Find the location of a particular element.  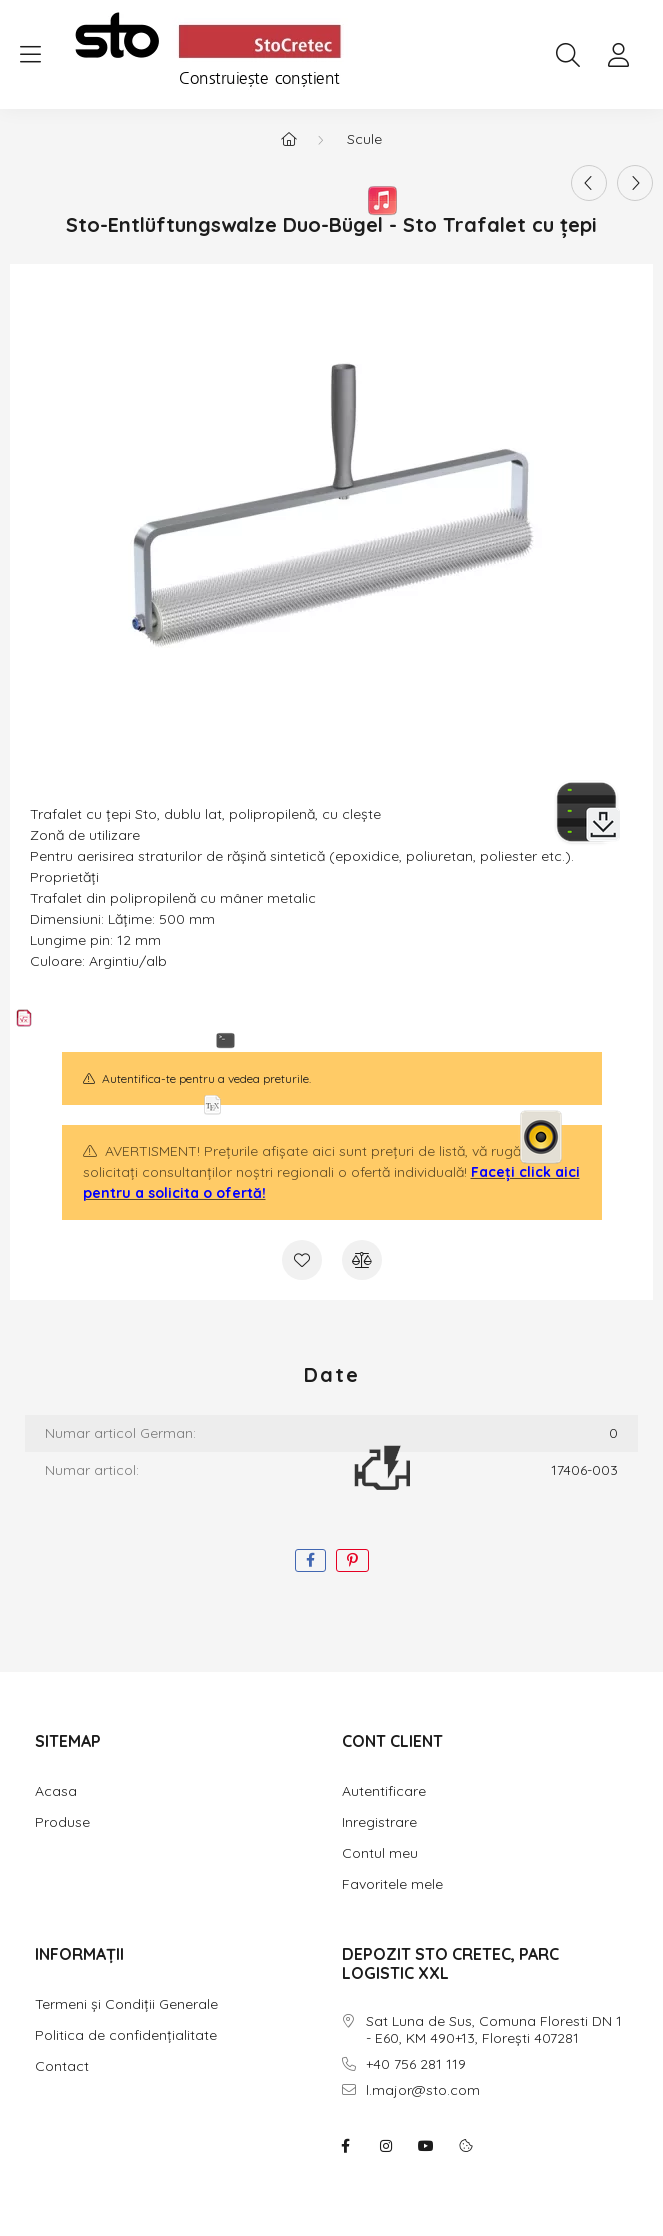

open the gnome music app is located at coordinates (382, 200).